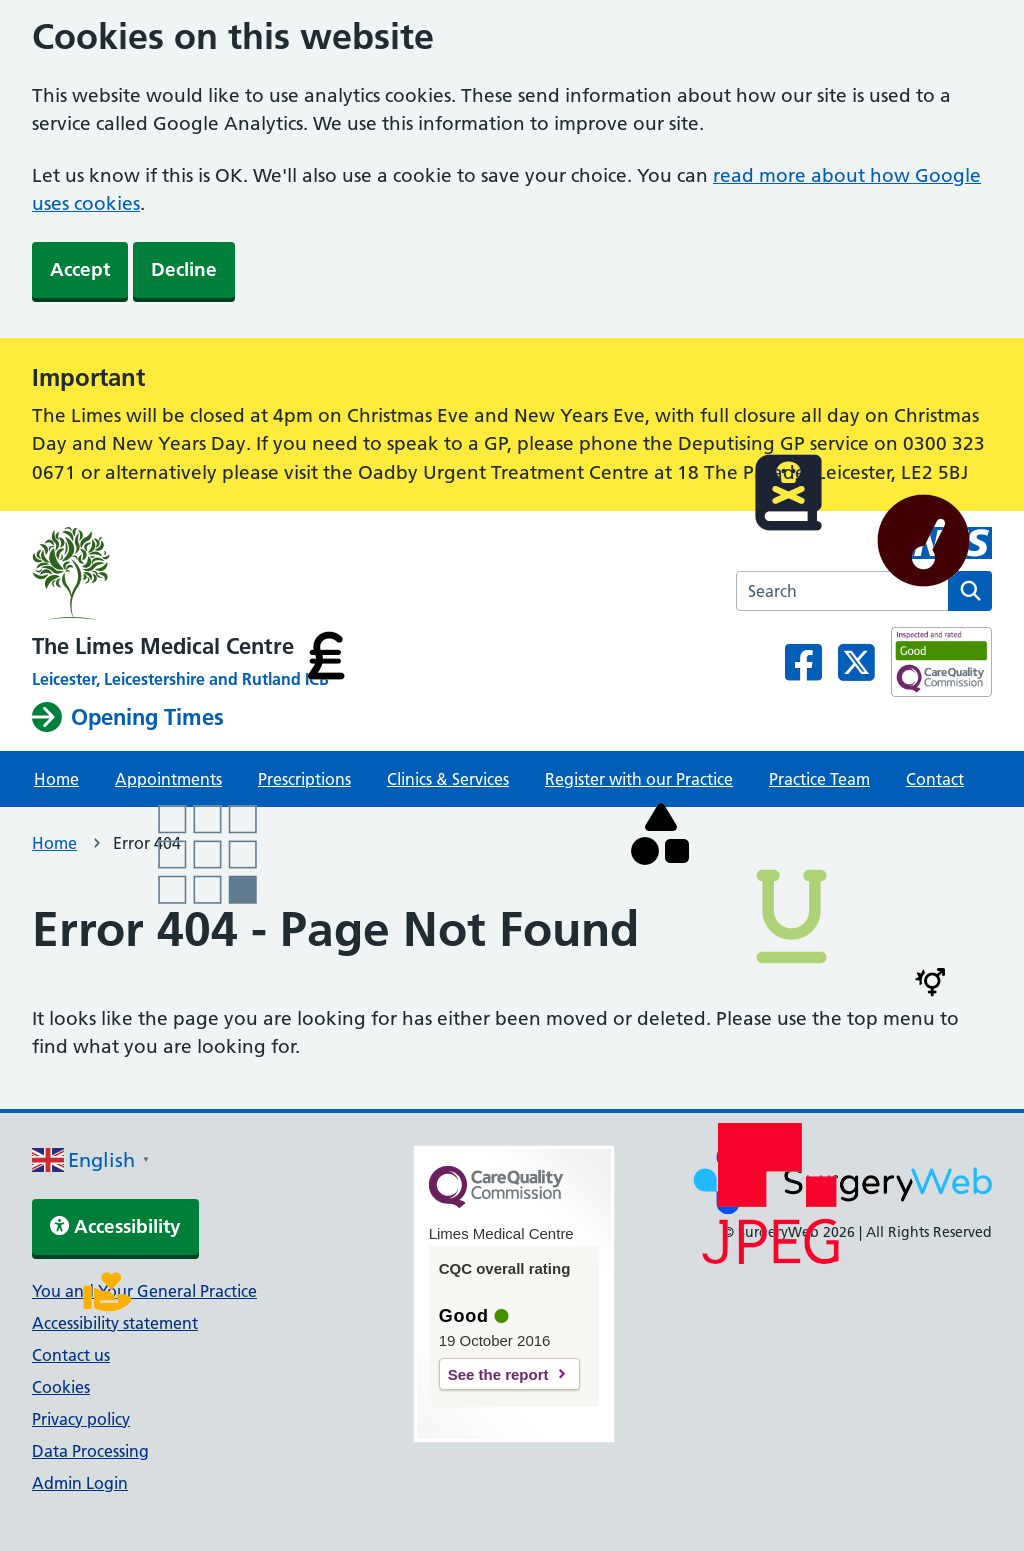 The height and width of the screenshot is (1551, 1024). What do you see at coordinates (327, 655) in the screenshot?
I see `indicates price or amount in Turkish lira` at bounding box center [327, 655].